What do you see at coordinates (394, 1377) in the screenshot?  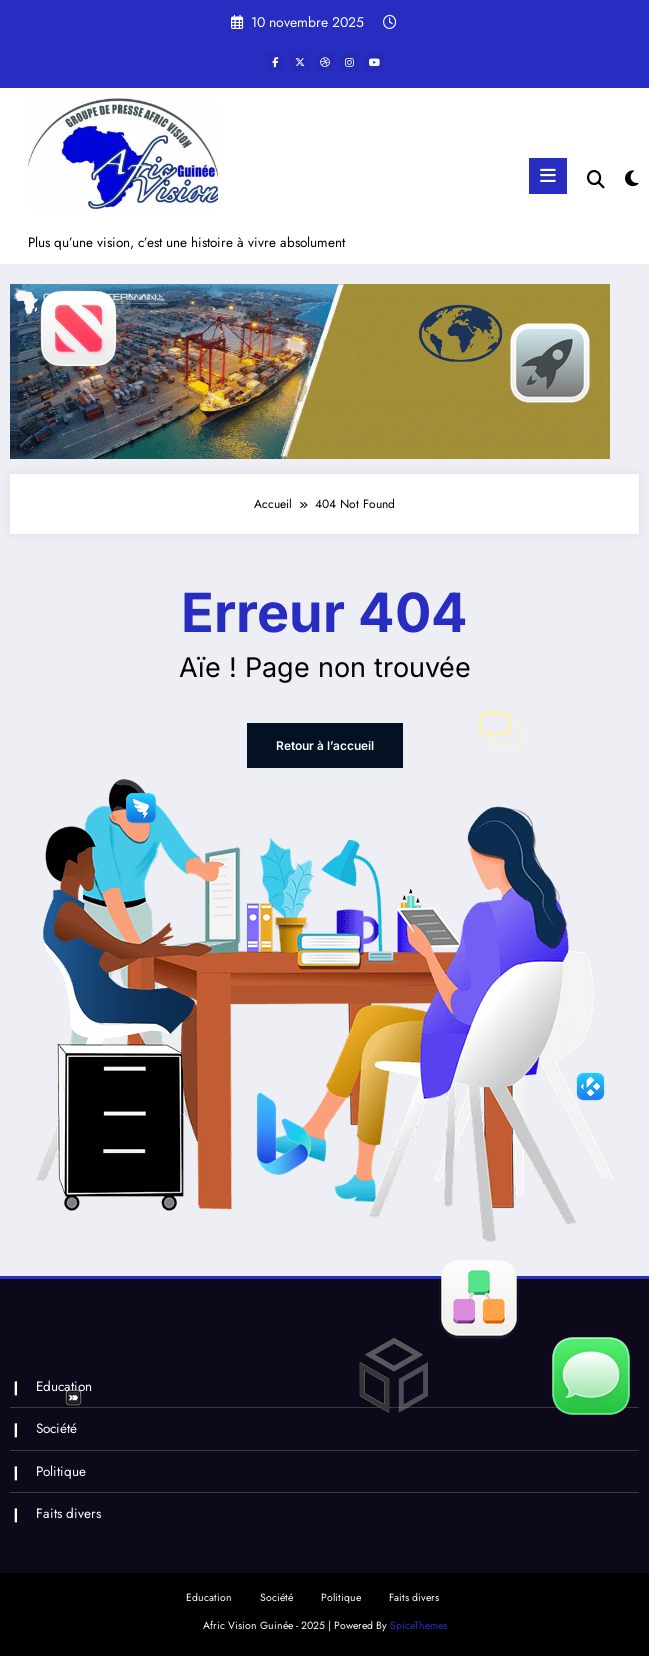 I see `open gtk demo application` at bounding box center [394, 1377].